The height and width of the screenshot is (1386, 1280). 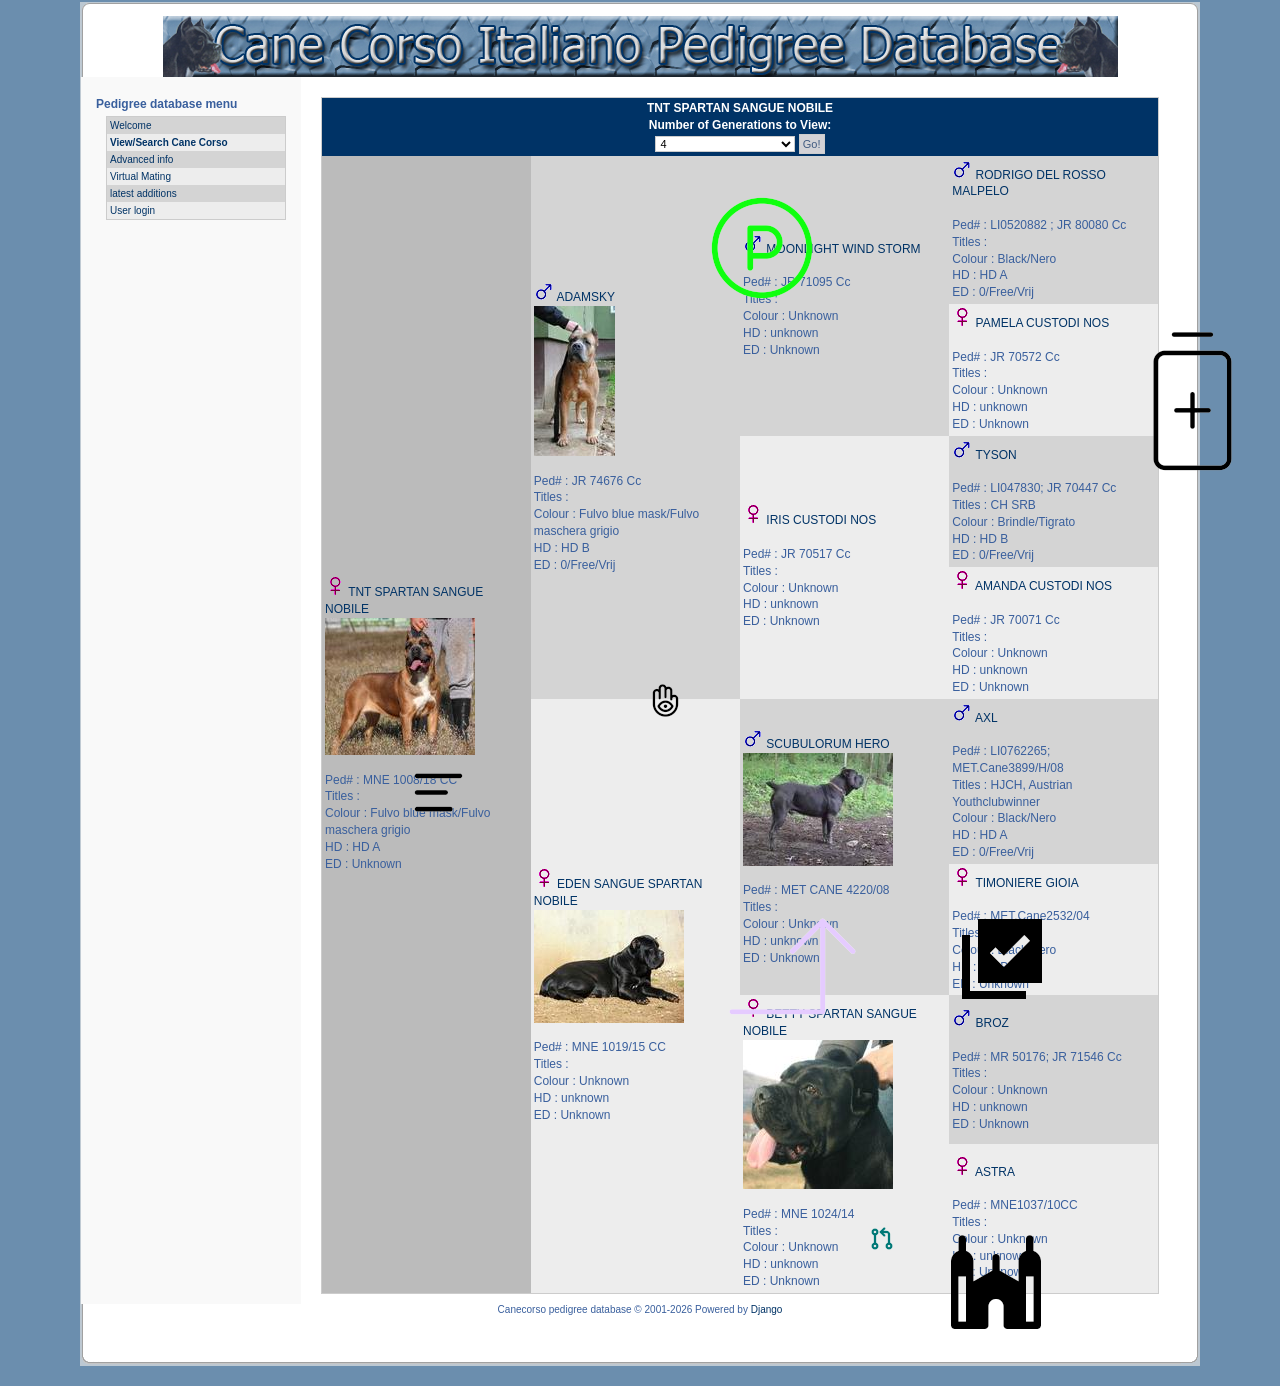 What do you see at coordinates (996, 1284) in the screenshot?
I see `find nearby synagogues` at bounding box center [996, 1284].